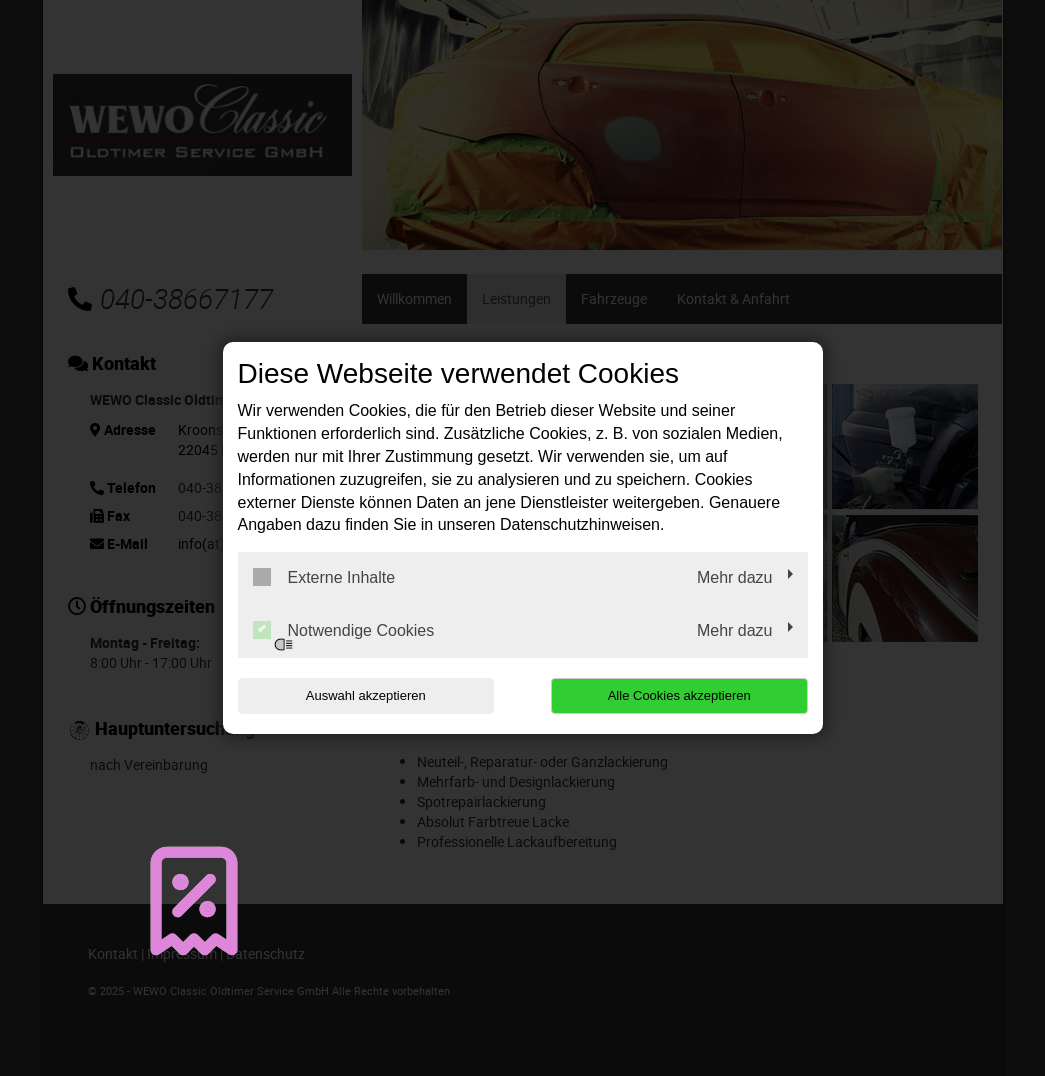 Image resolution: width=1045 pixels, height=1076 pixels. What do you see at coordinates (283, 644) in the screenshot?
I see `toggle vehicle headlights on/off` at bounding box center [283, 644].